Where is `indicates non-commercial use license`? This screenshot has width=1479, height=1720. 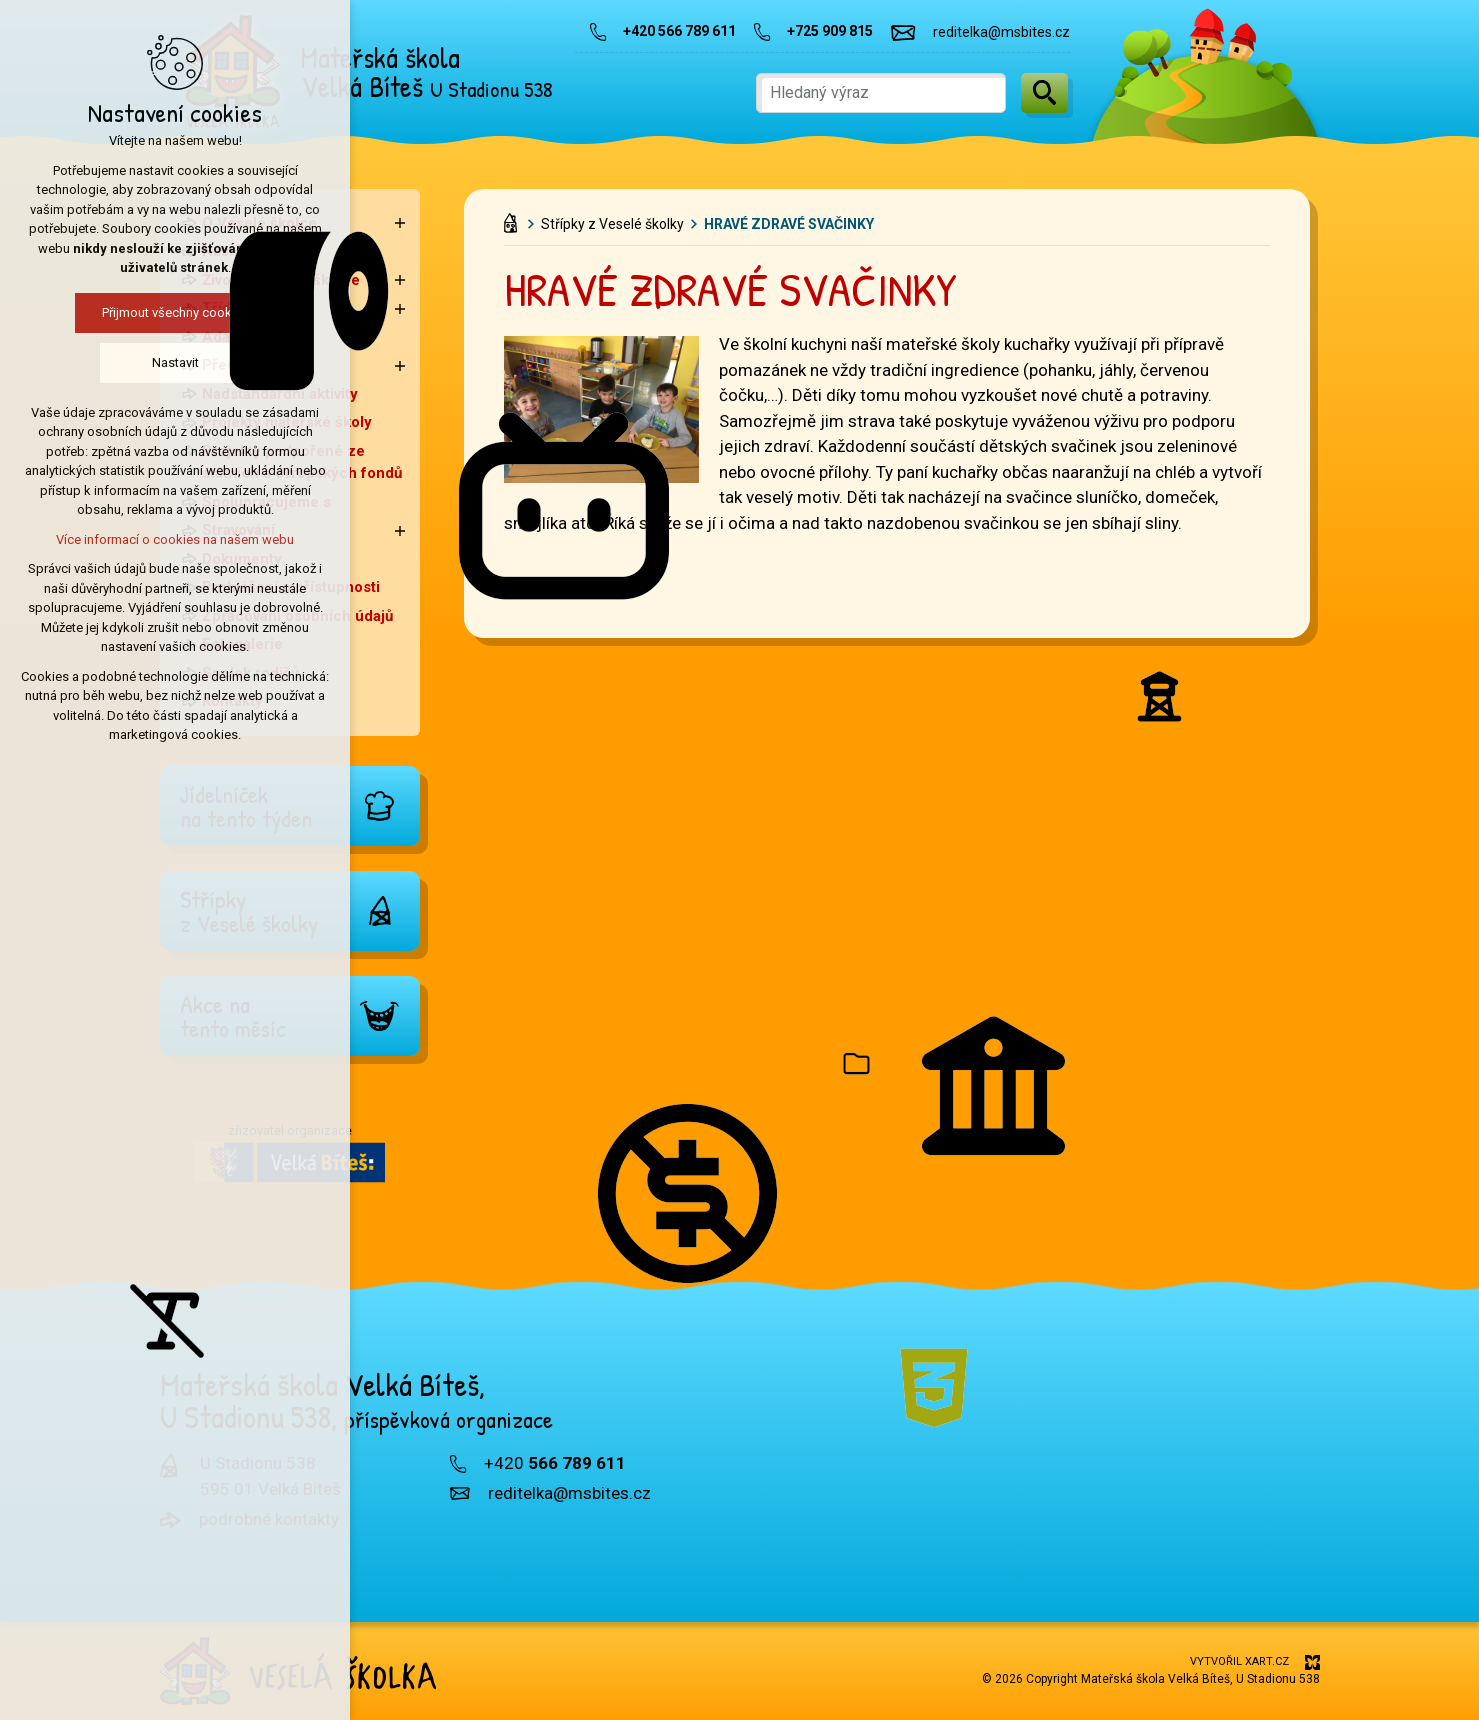
indicates non-commercial use license is located at coordinates (687, 1193).